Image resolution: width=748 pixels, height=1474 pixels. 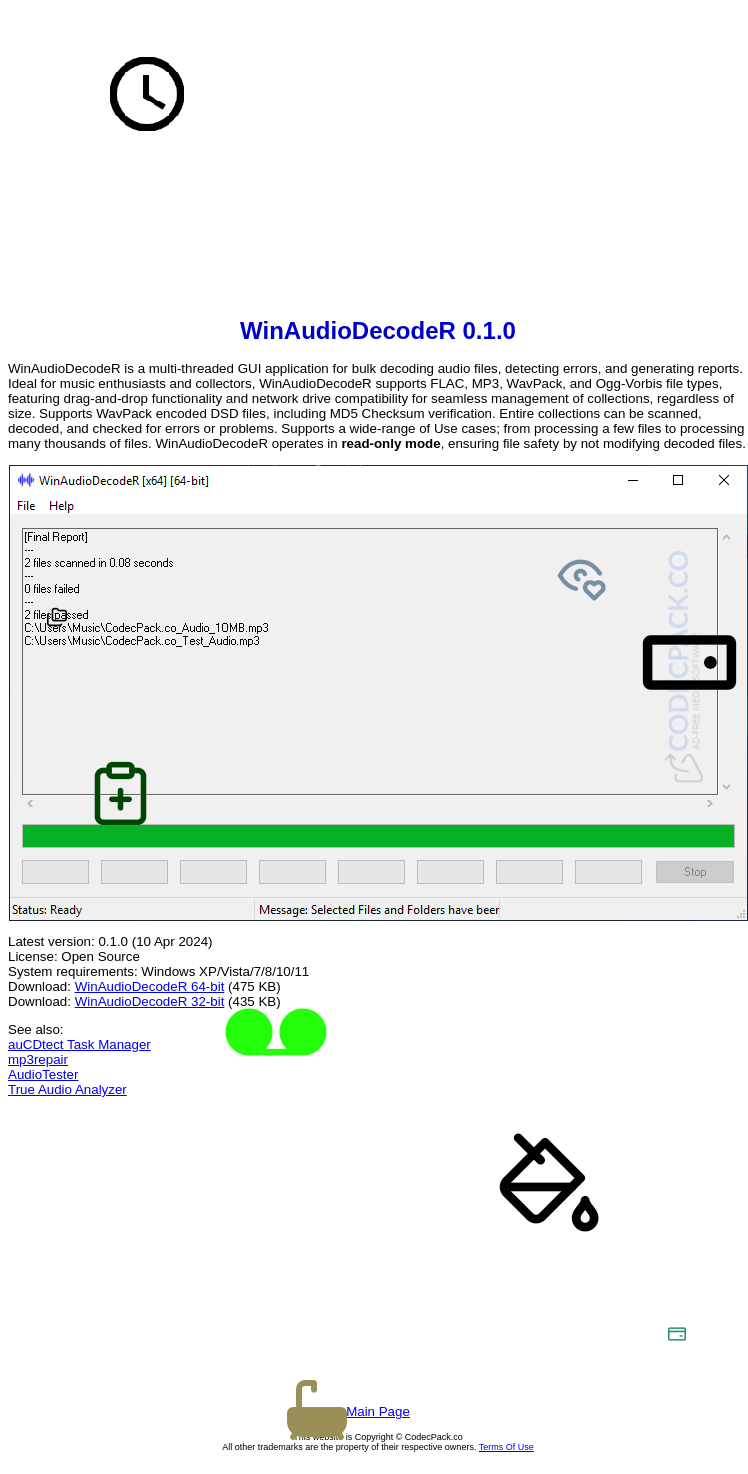 I want to click on access storage or hard drive settings, so click(x=689, y=662).